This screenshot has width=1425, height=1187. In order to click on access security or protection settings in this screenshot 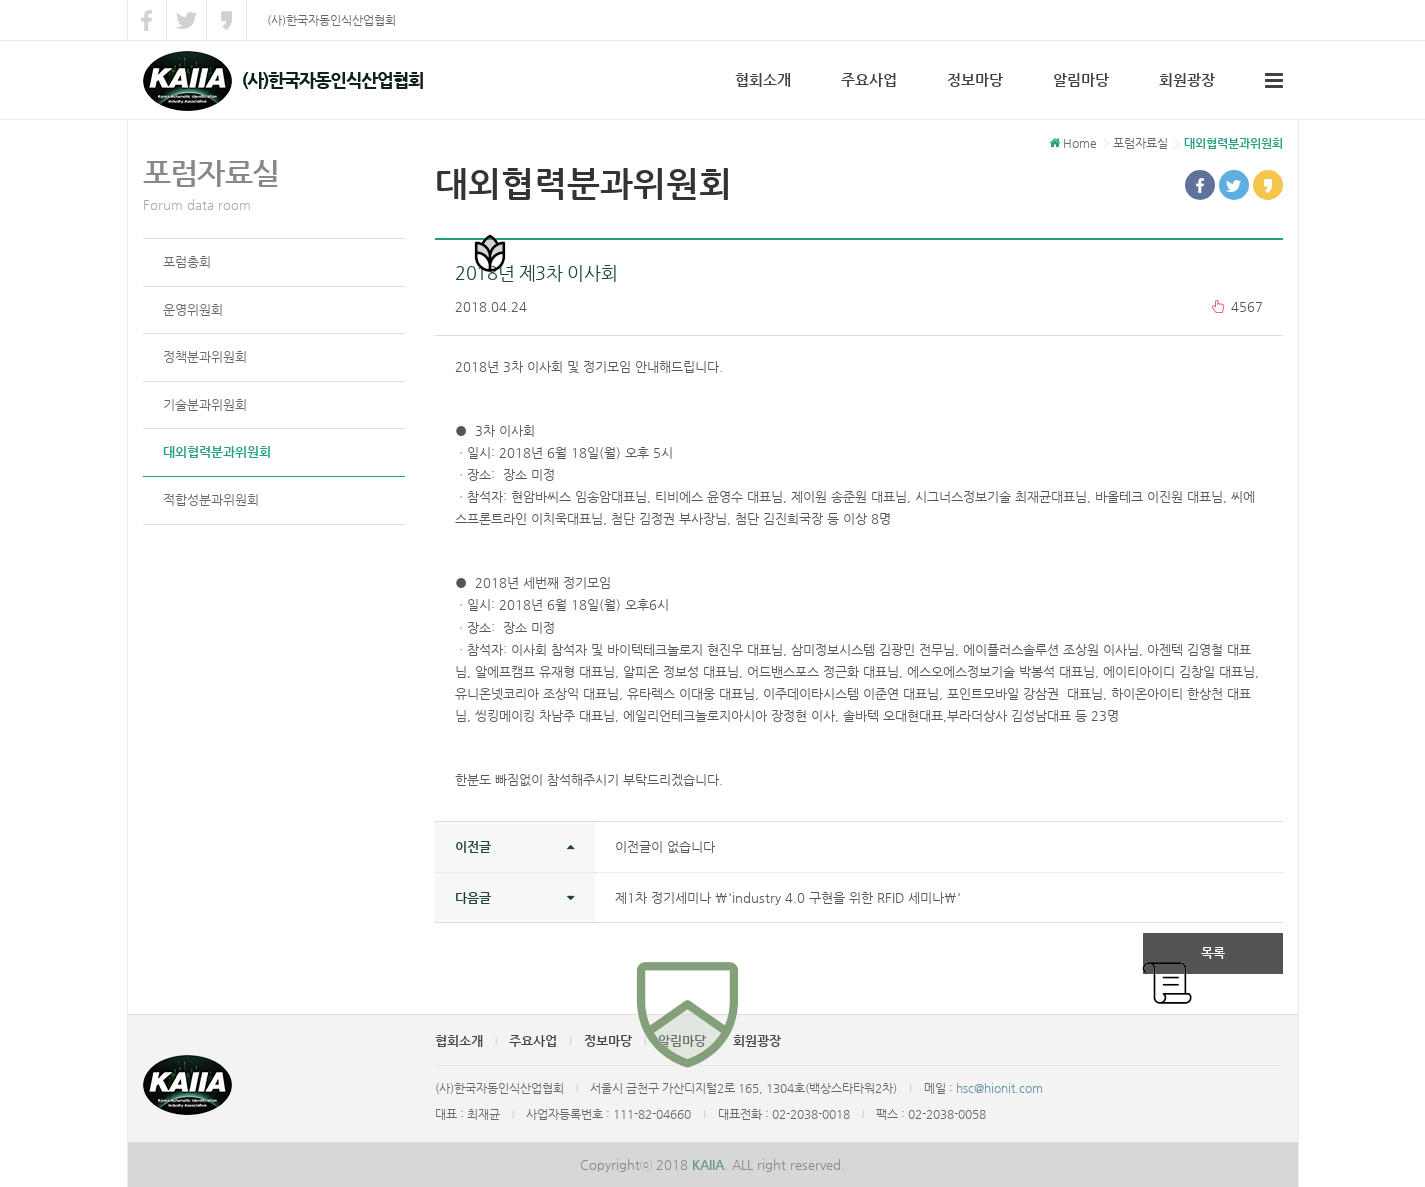, I will do `click(687, 1008)`.